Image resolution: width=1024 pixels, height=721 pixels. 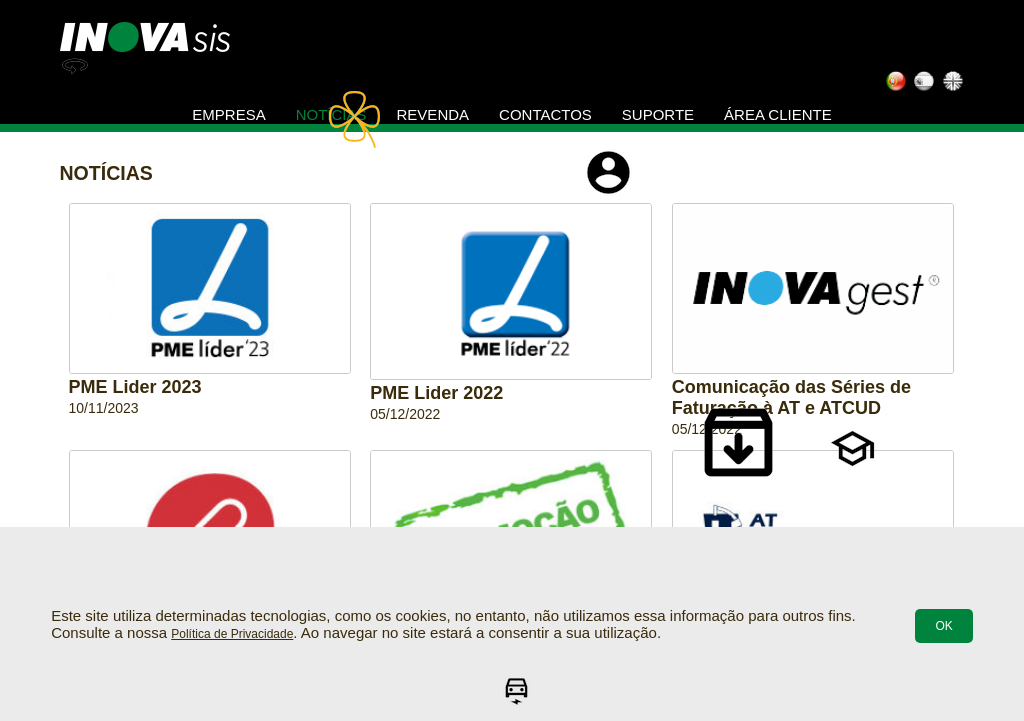 I want to click on download to local storage, so click(x=738, y=442).